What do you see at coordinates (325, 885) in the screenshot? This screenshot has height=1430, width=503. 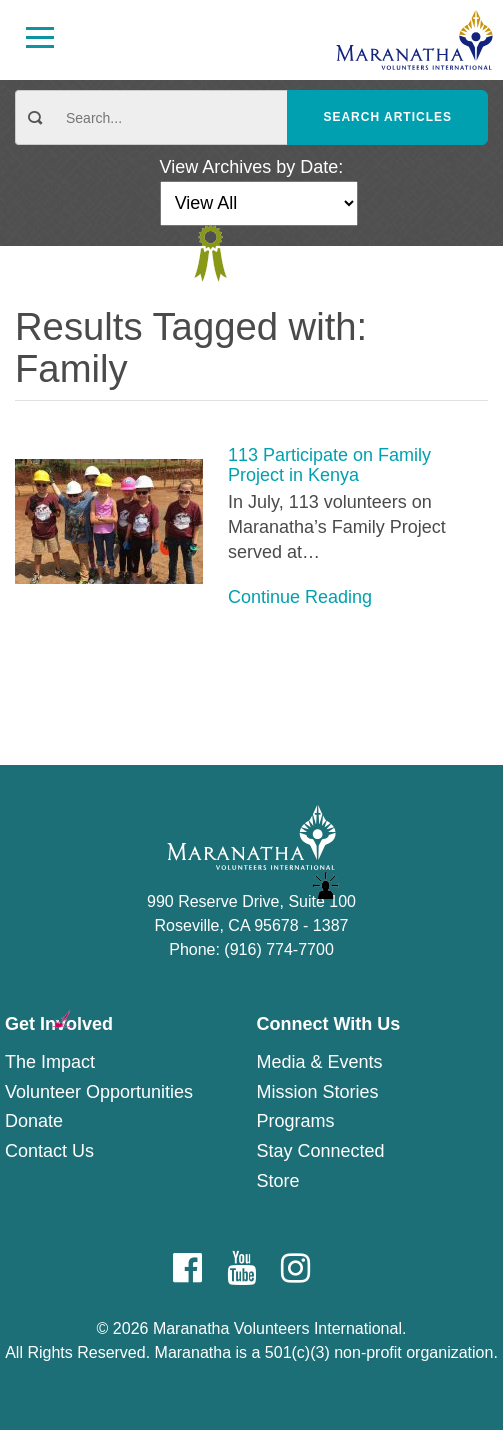 I see `indicates a headache or migraine condition` at bounding box center [325, 885].